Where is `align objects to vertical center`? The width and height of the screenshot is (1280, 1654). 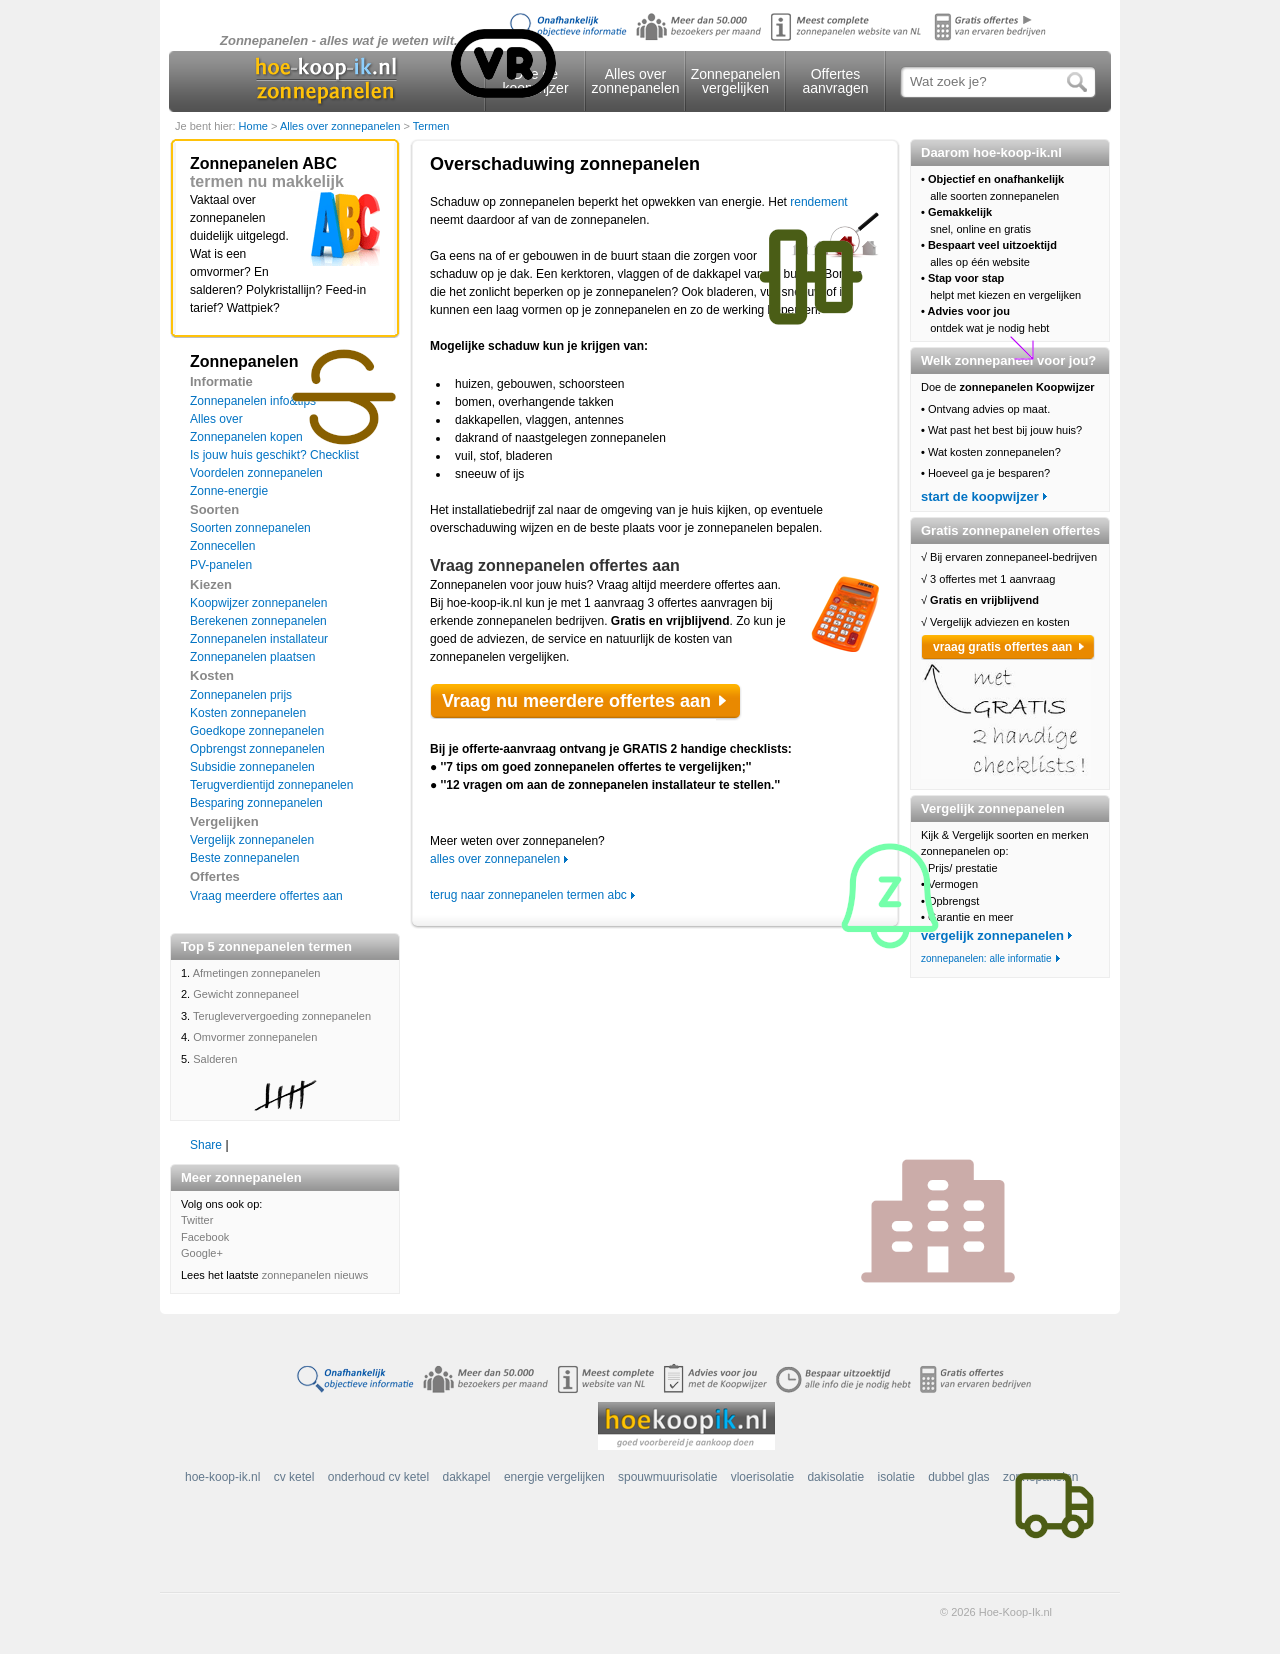
align objects to vertical center is located at coordinates (811, 277).